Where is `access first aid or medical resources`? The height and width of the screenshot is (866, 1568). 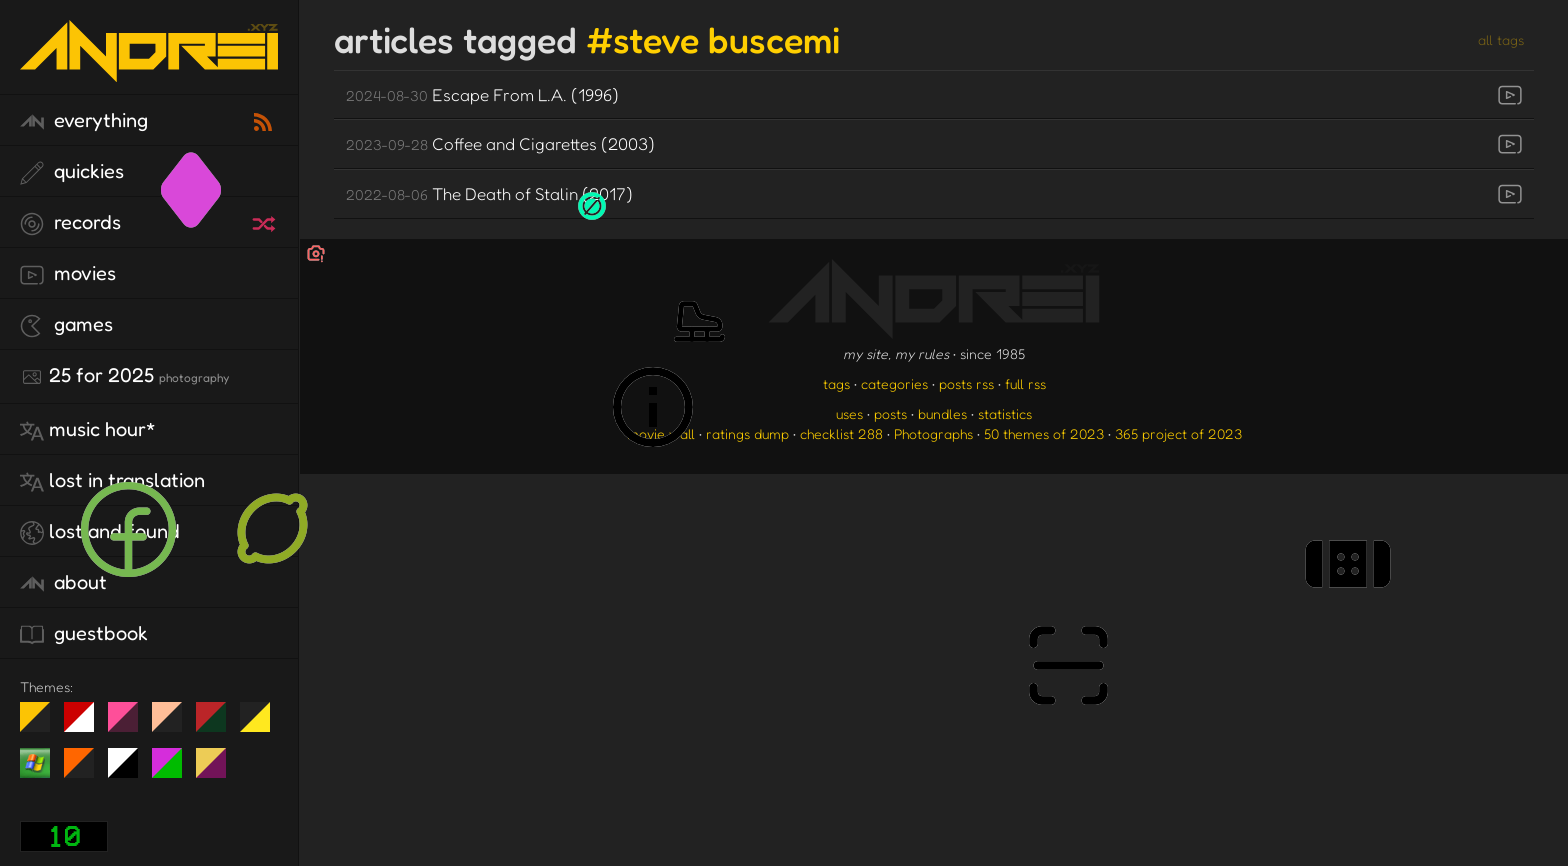 access first aid or medical resources is located at coordinates (1348, 564).